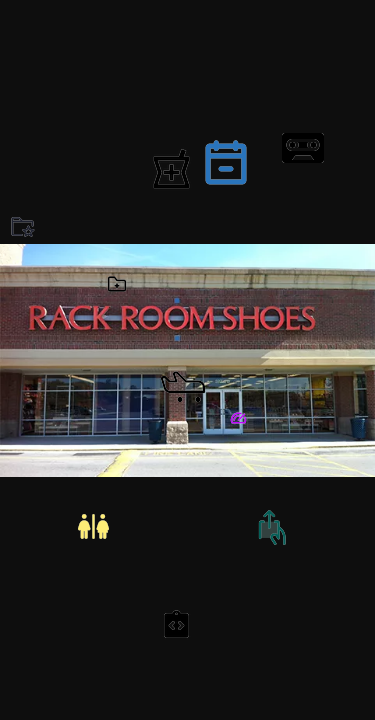 Image resolution: width=375 pixels, height=720 pixels. What do you see at coordinates (22, 226) in the screenshot?
I see `access your starred or favorite folder` at bounding box center [22, 226].